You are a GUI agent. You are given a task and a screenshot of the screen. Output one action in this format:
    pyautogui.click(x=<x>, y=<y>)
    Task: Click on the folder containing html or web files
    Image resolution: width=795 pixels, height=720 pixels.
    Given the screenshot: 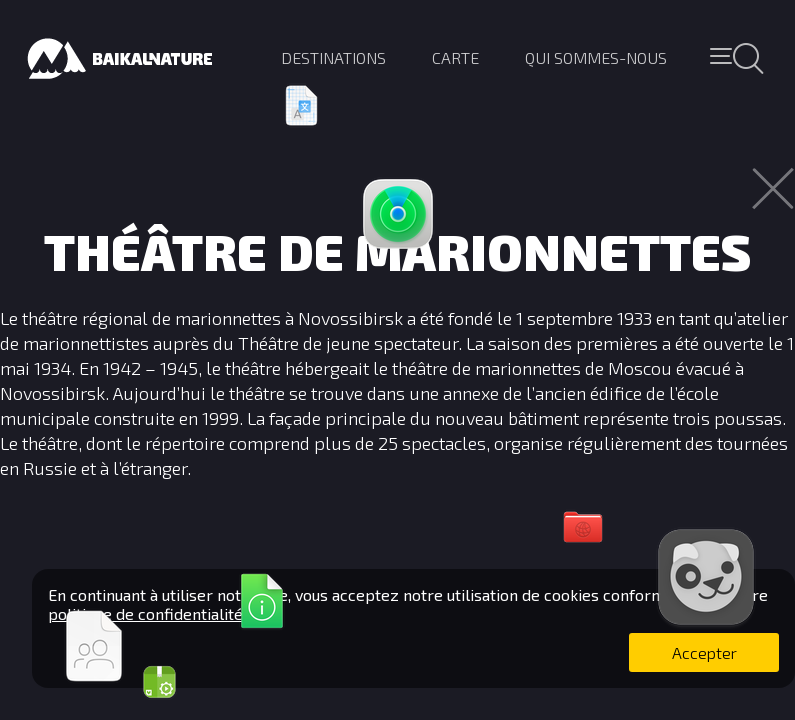 What is the action you would take?
    pyautogui.click(x=583, y=527)
    